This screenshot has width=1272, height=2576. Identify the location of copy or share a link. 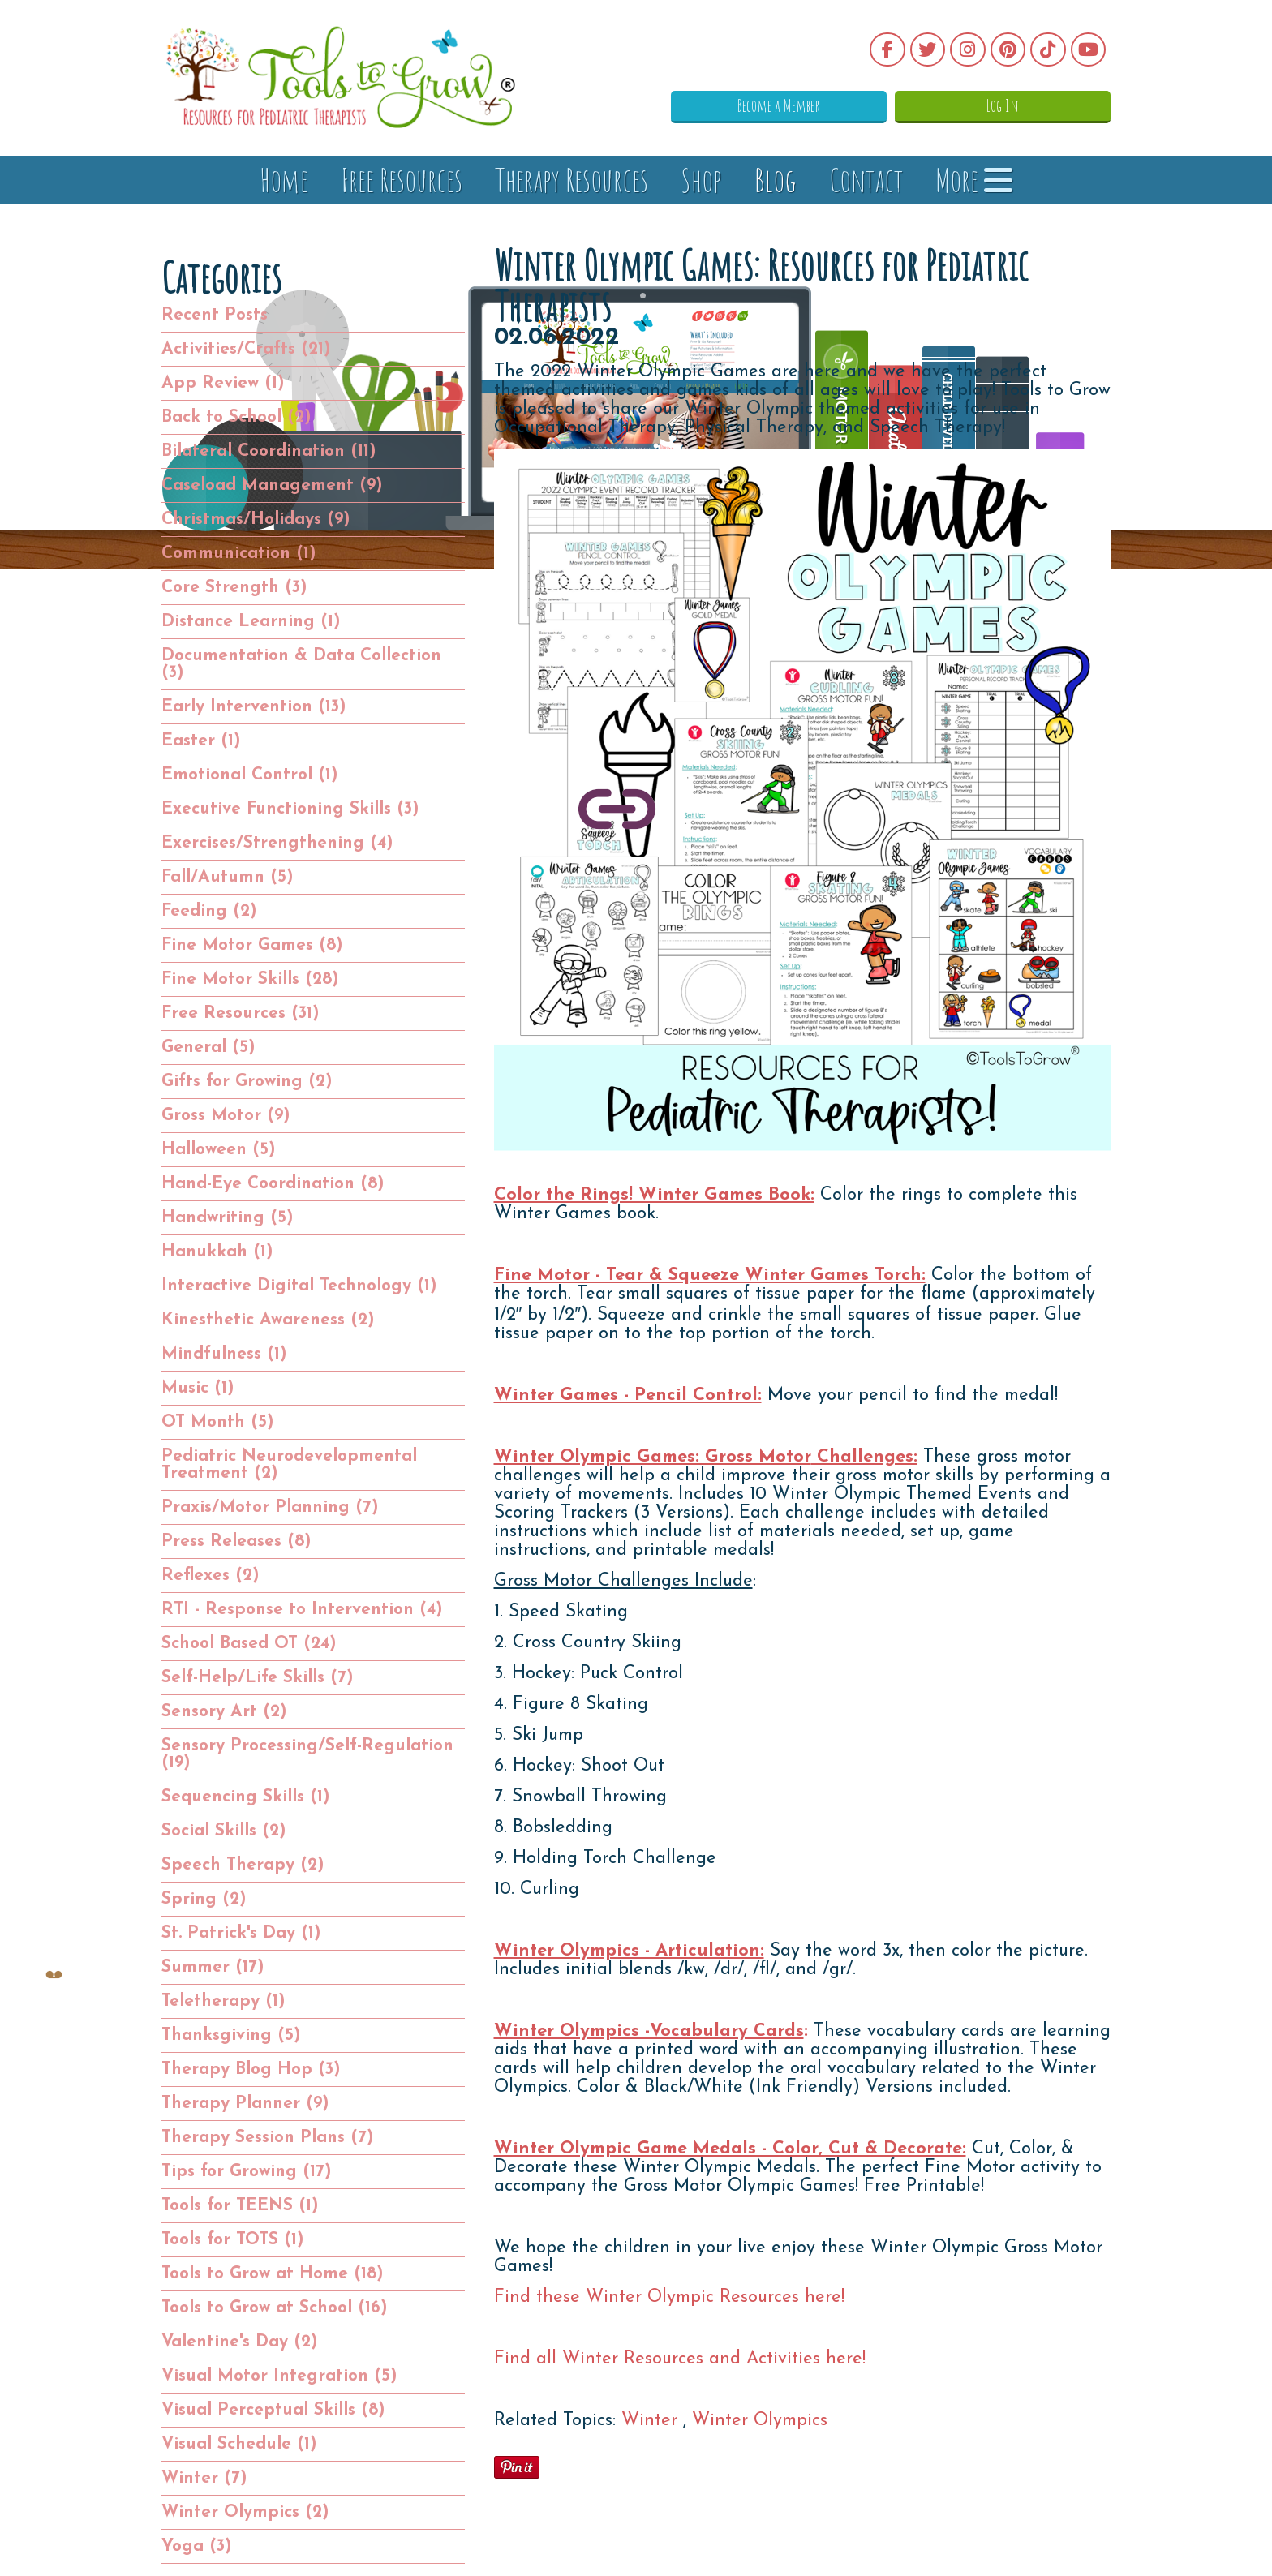
(617, 809).